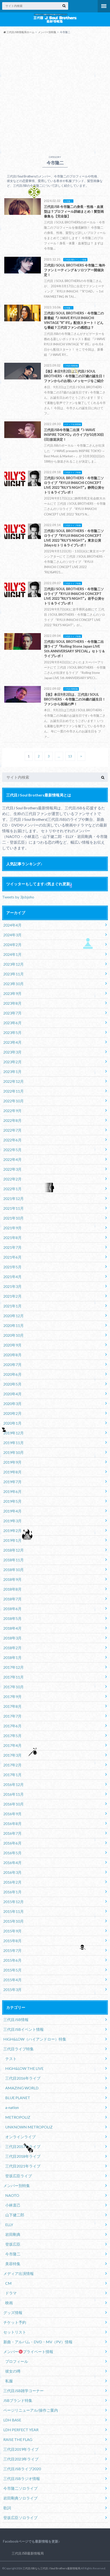  What do you see at coordinates (27, 1534) in the screenshot?
I see `indicates a pyre or bonfire game element` at bounding box center [27, 1534].